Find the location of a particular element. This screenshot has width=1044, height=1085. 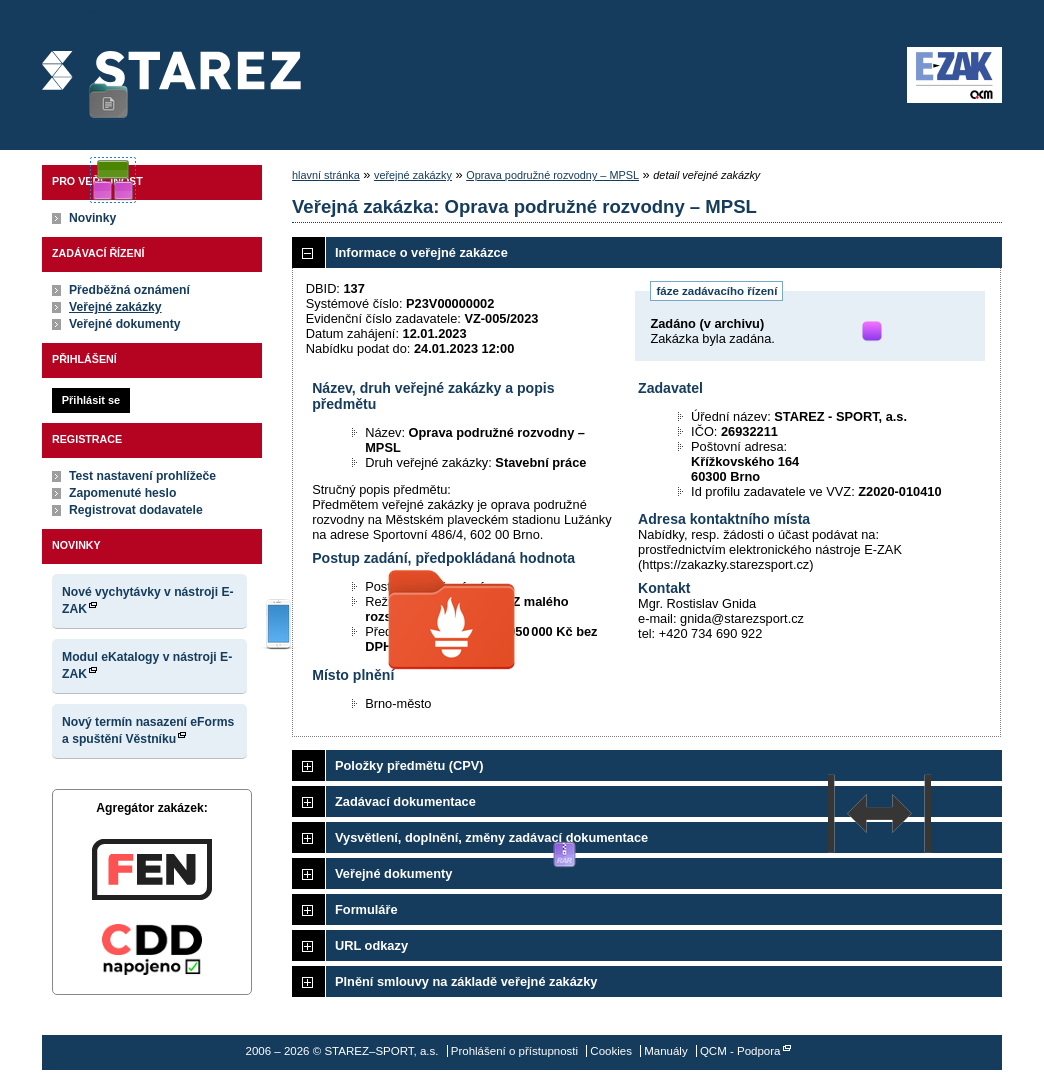

open prometheus monitoring project folder is located at coordinates (451, 623).